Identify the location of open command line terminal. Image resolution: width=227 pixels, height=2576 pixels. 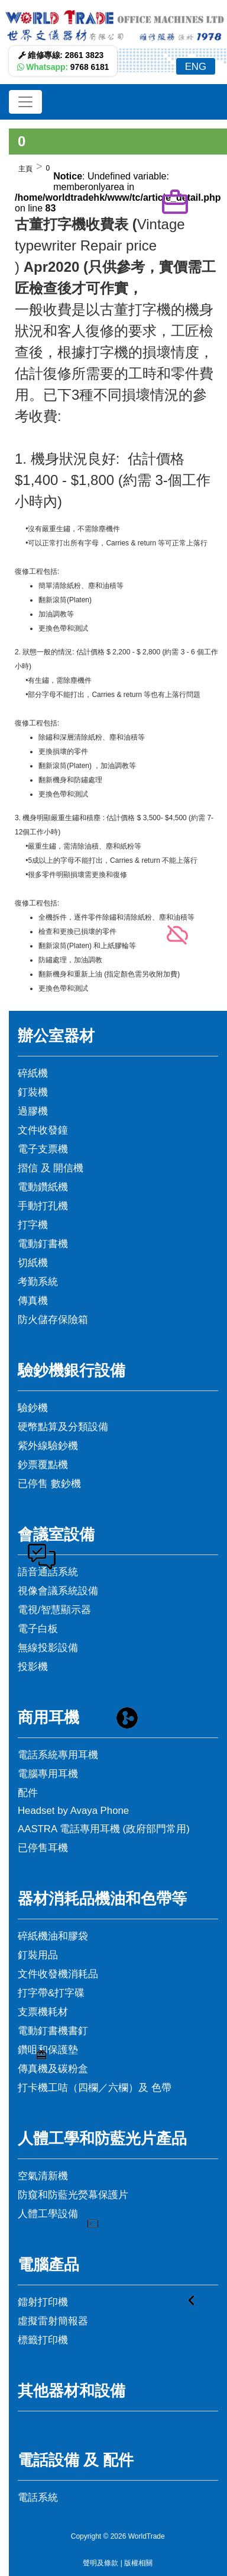
(93, 2224).